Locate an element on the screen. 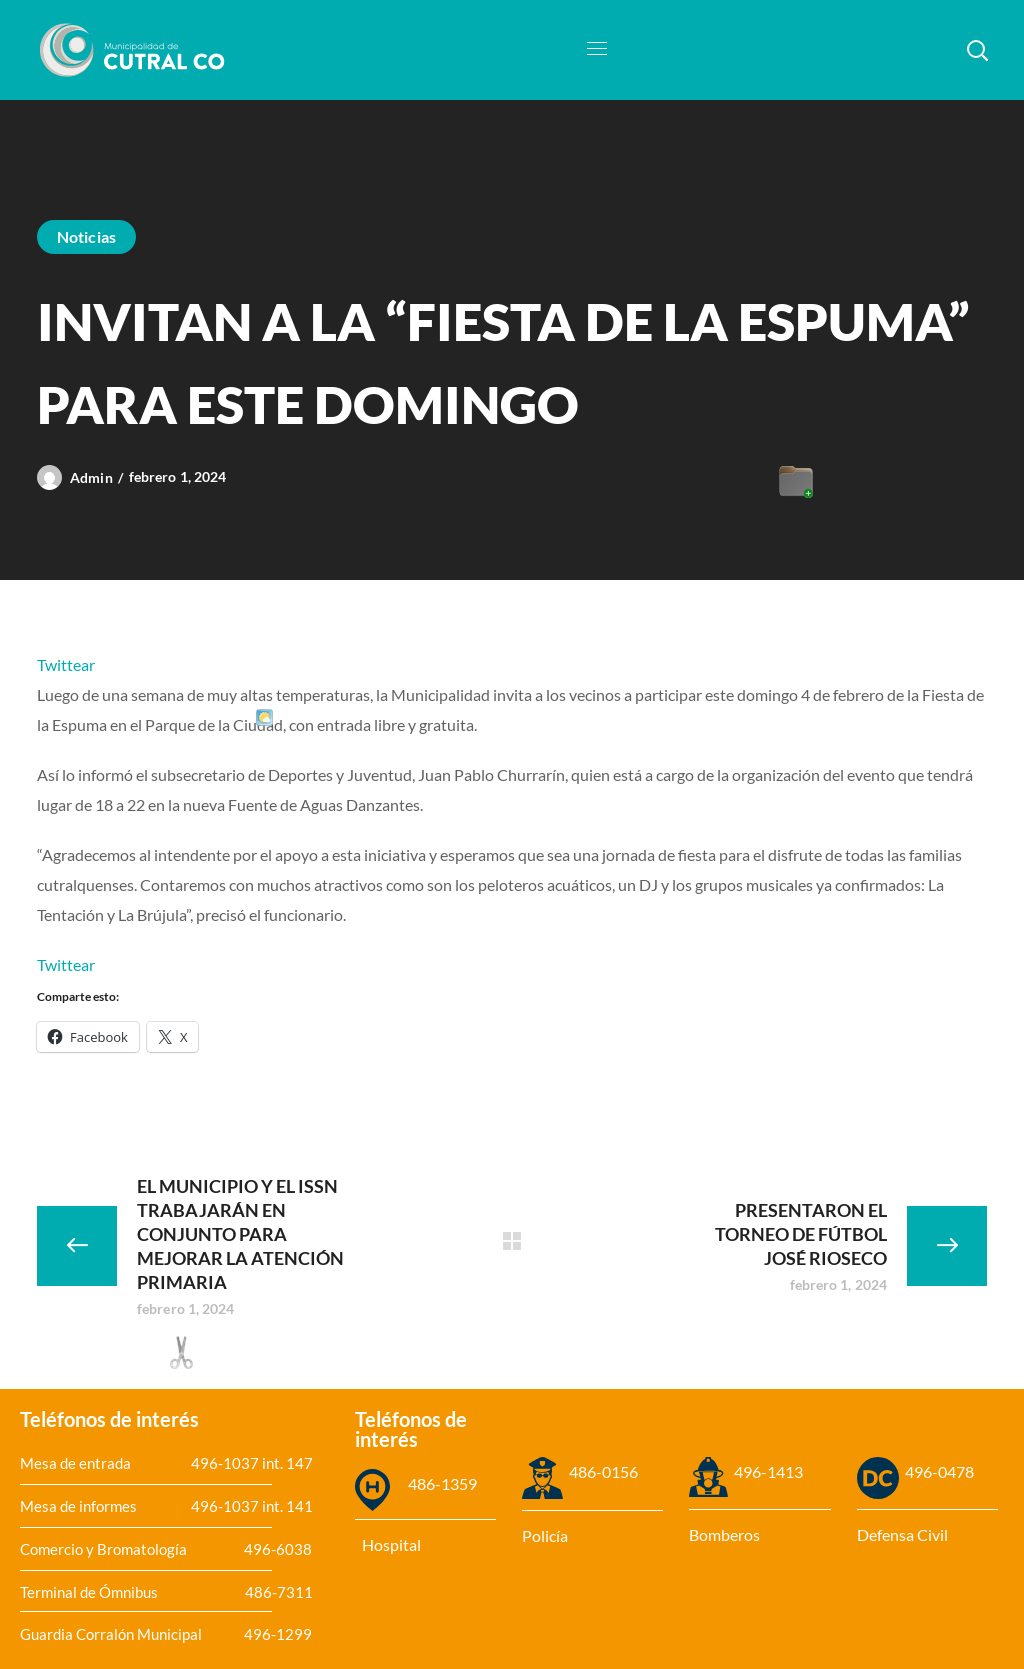 This screenshot has width=1024, height=1669. open the weather app is located at coordinates (264, 717).